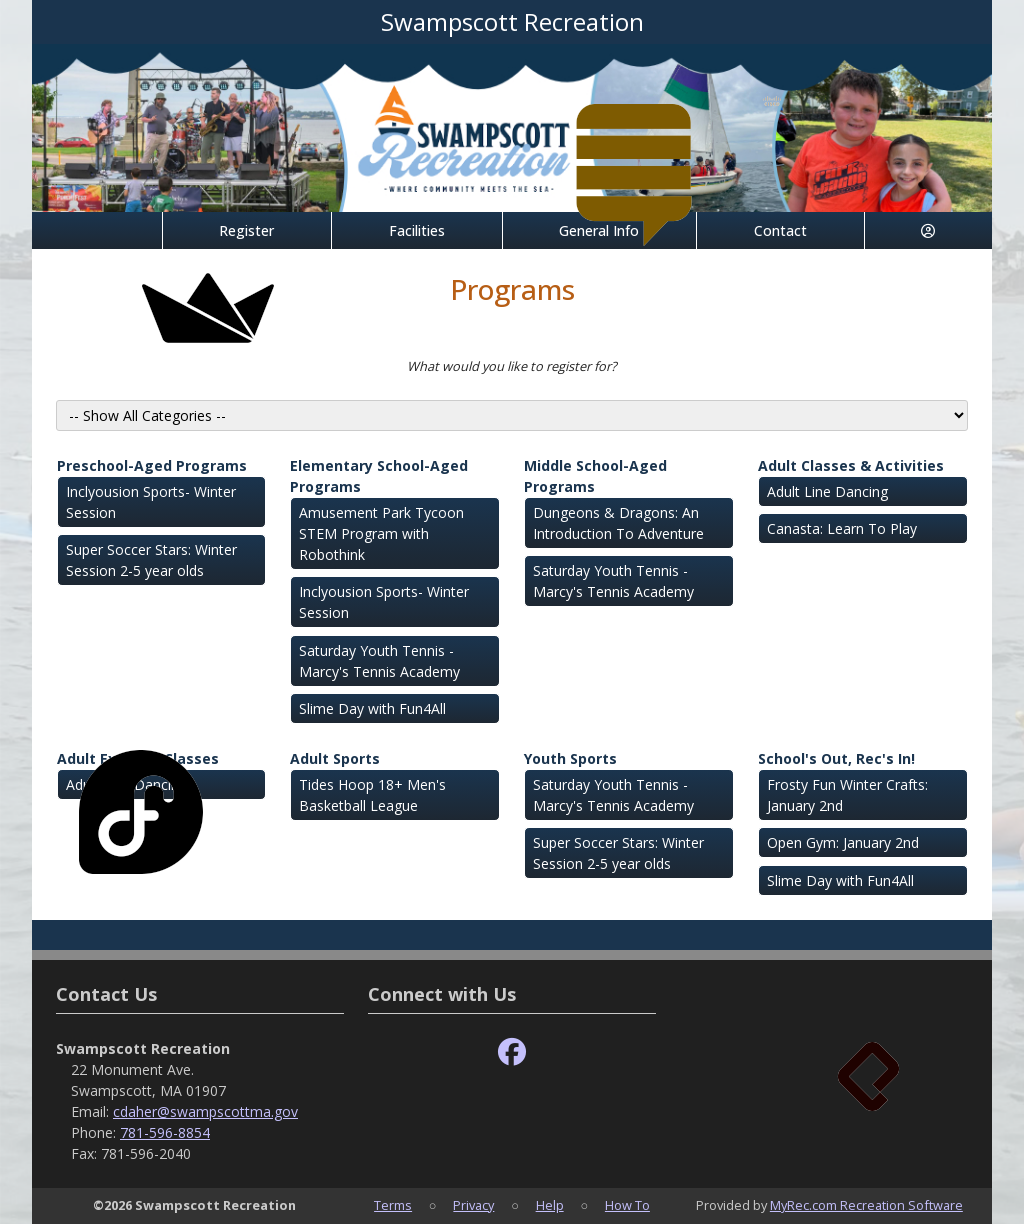 The height and width of the screenshot is (1224, 1024). I want to click on Fedora Linux operating system logo, so click(141, 812).